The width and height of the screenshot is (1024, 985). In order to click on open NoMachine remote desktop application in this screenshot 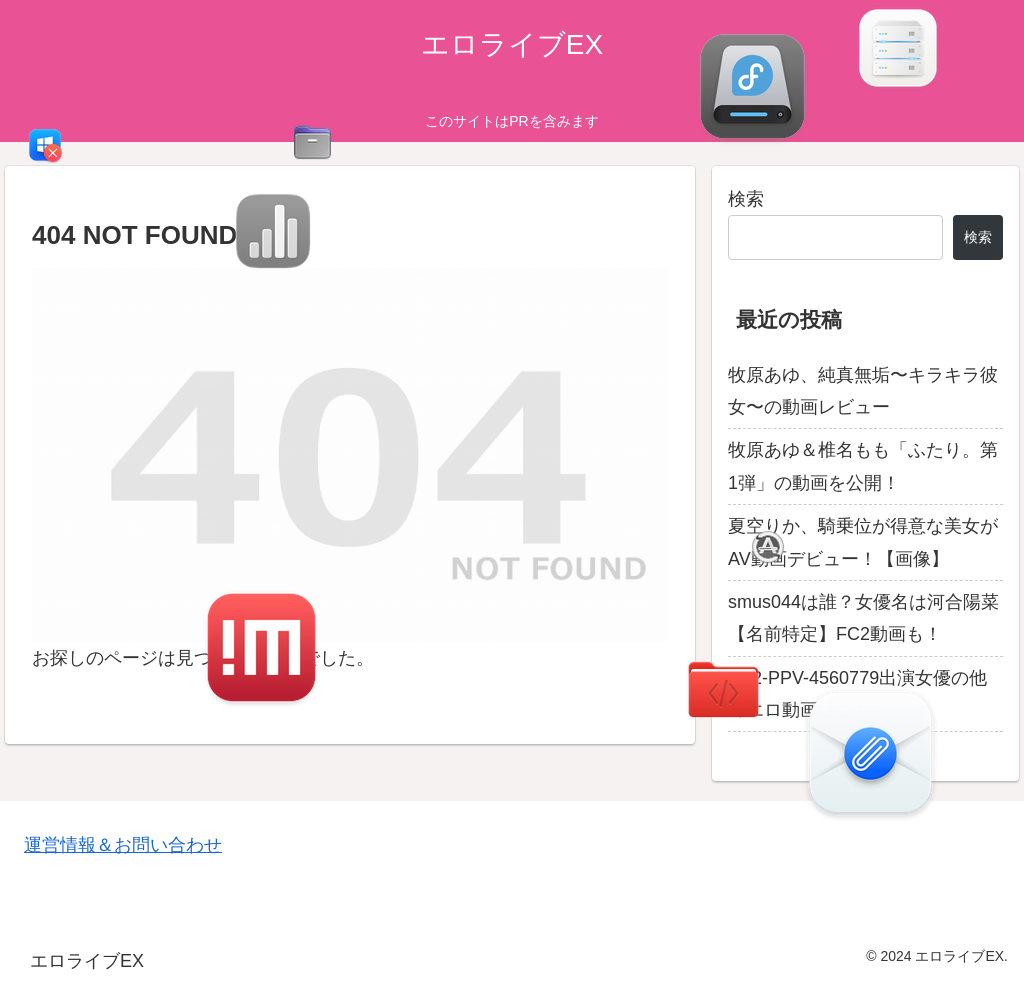, I will do `click(261, 647)`.